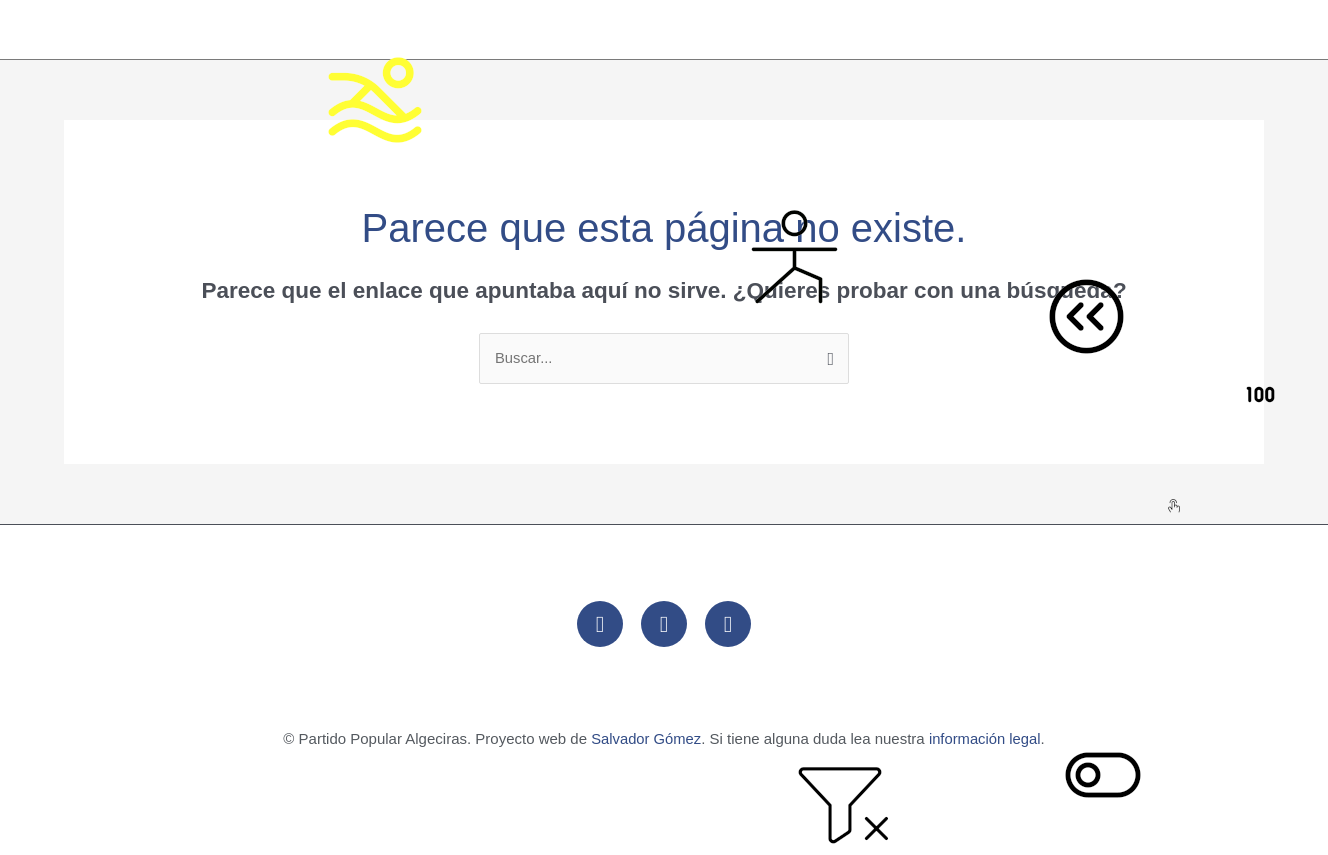  I want to click on access tai chi or meditation exercises, so click(794, 260).